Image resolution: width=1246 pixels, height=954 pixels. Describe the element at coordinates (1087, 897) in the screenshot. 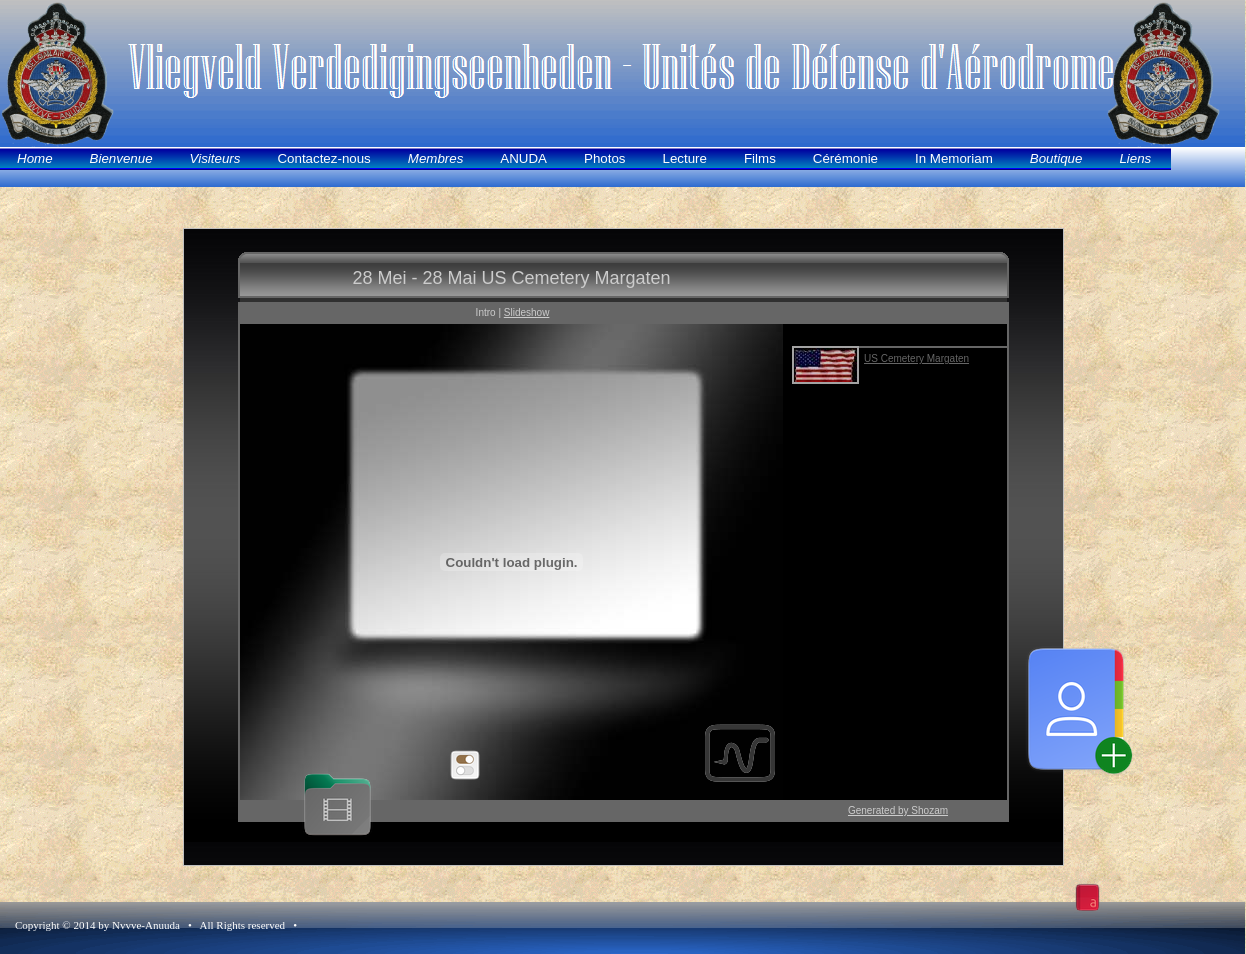

I see `open the dictionary app` at that location.